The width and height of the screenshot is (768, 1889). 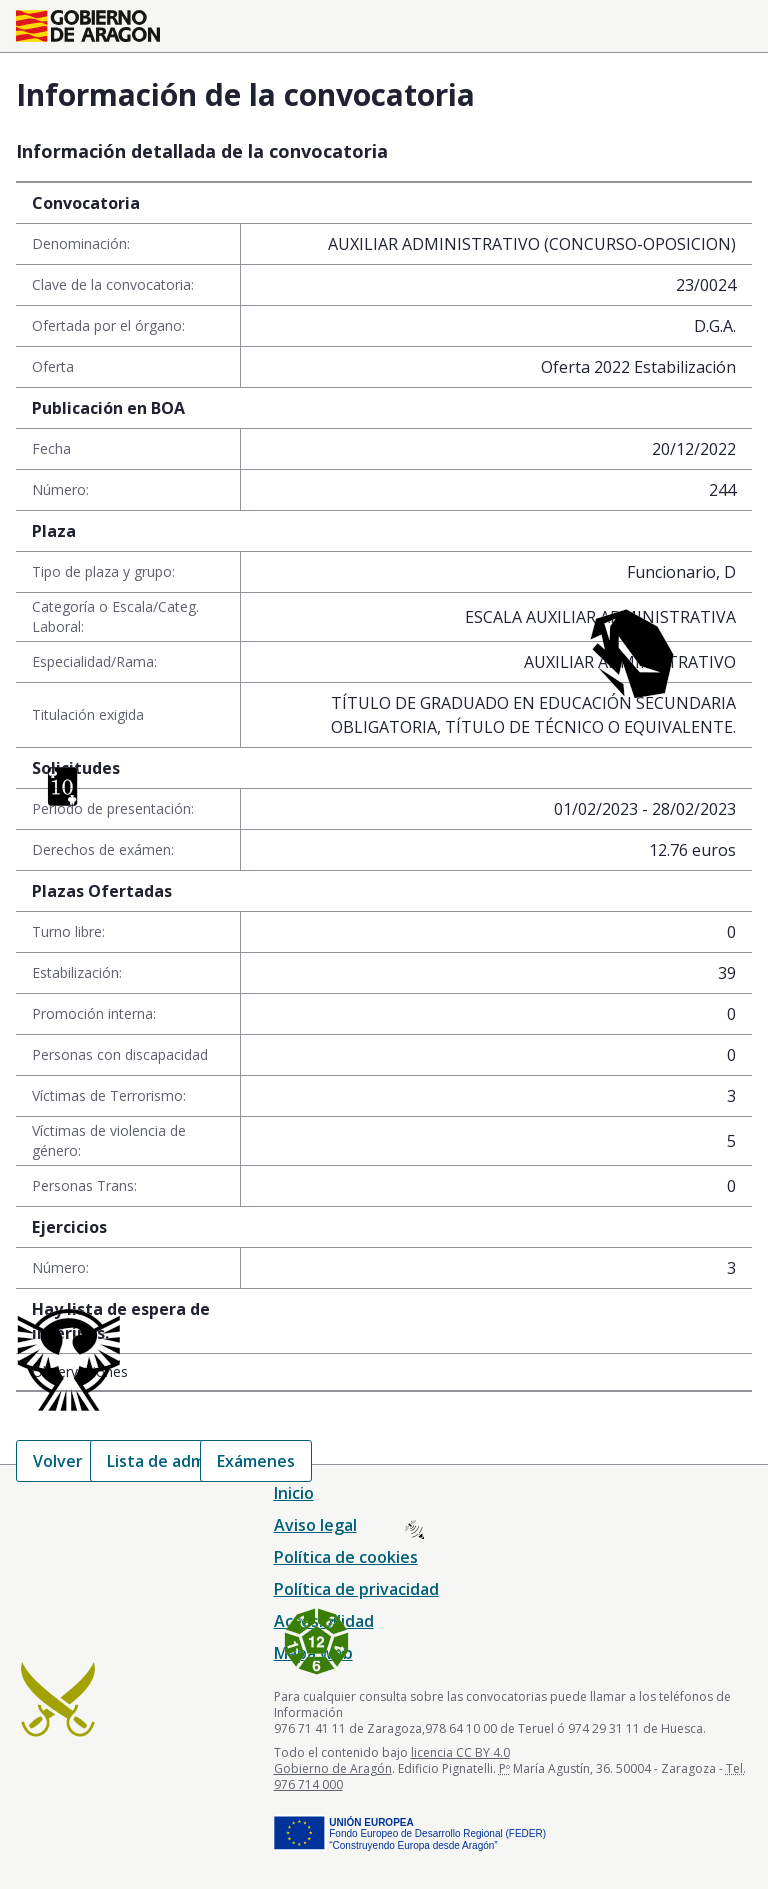 What do you see at coordinates (62, 786) in the screenshot?
I see `ten of clubs playing card` at bounding box center [62, 786].